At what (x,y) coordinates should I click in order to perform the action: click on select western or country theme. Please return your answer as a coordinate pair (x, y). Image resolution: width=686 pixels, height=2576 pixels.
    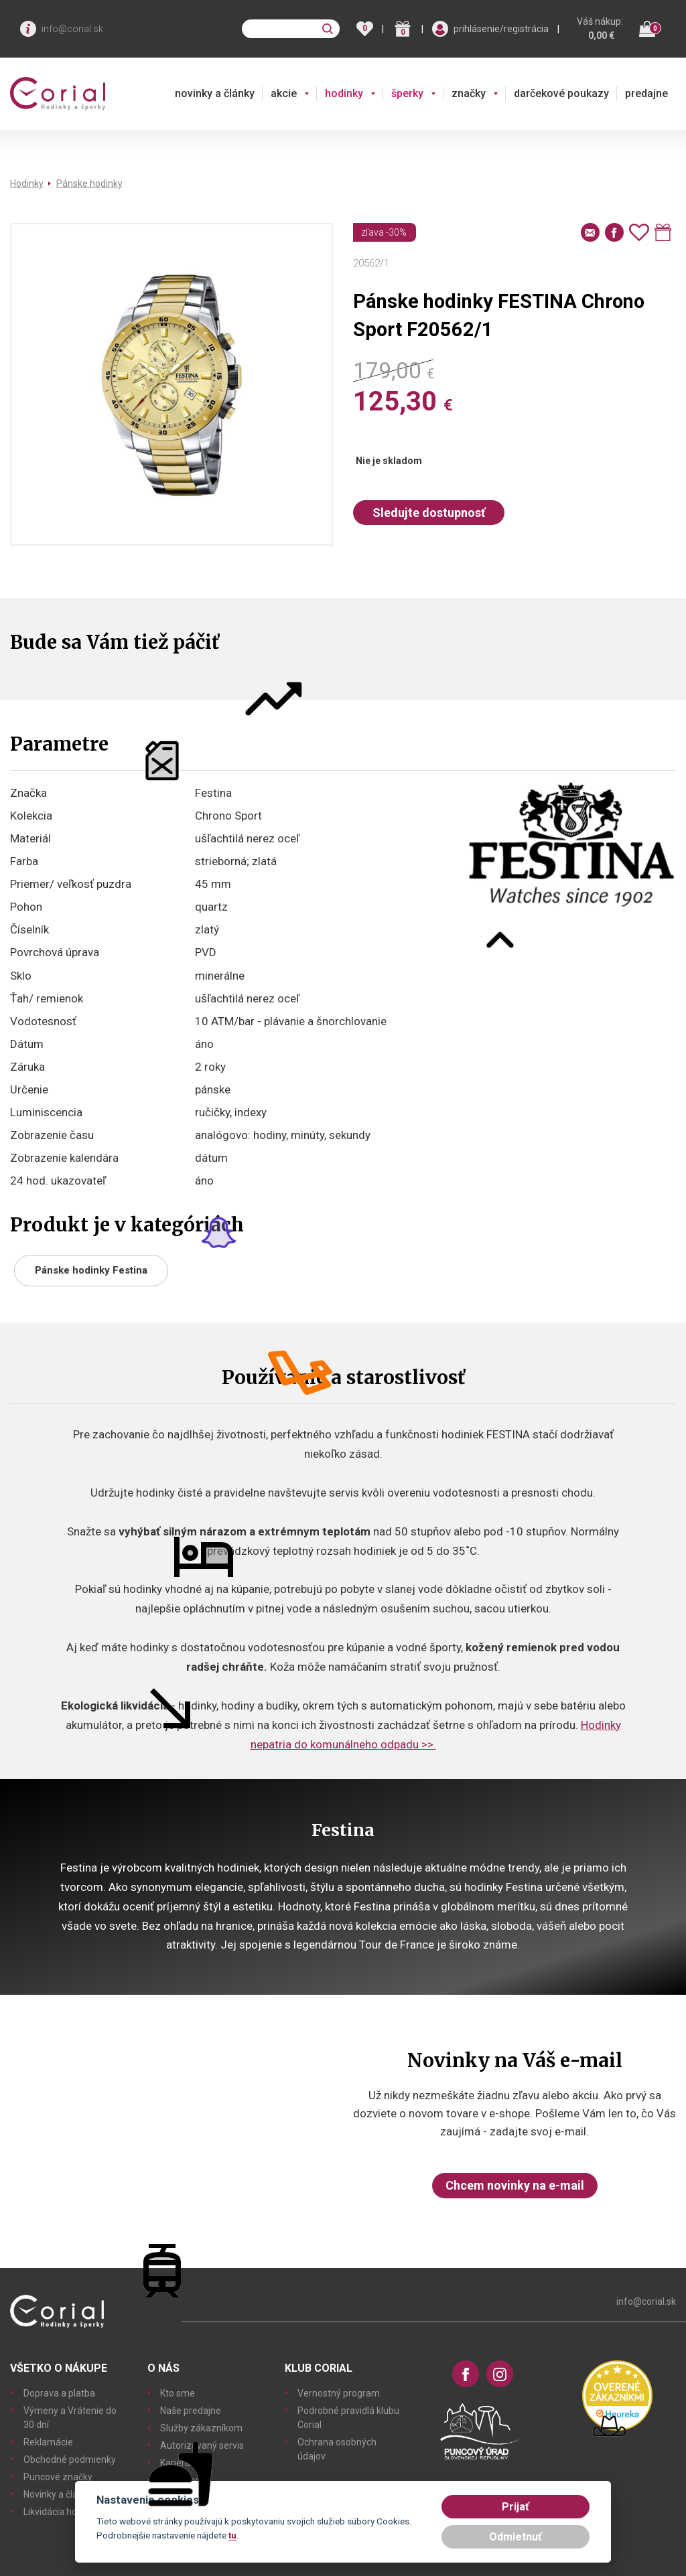
    Looking at the image, I should click on (609, 2427).